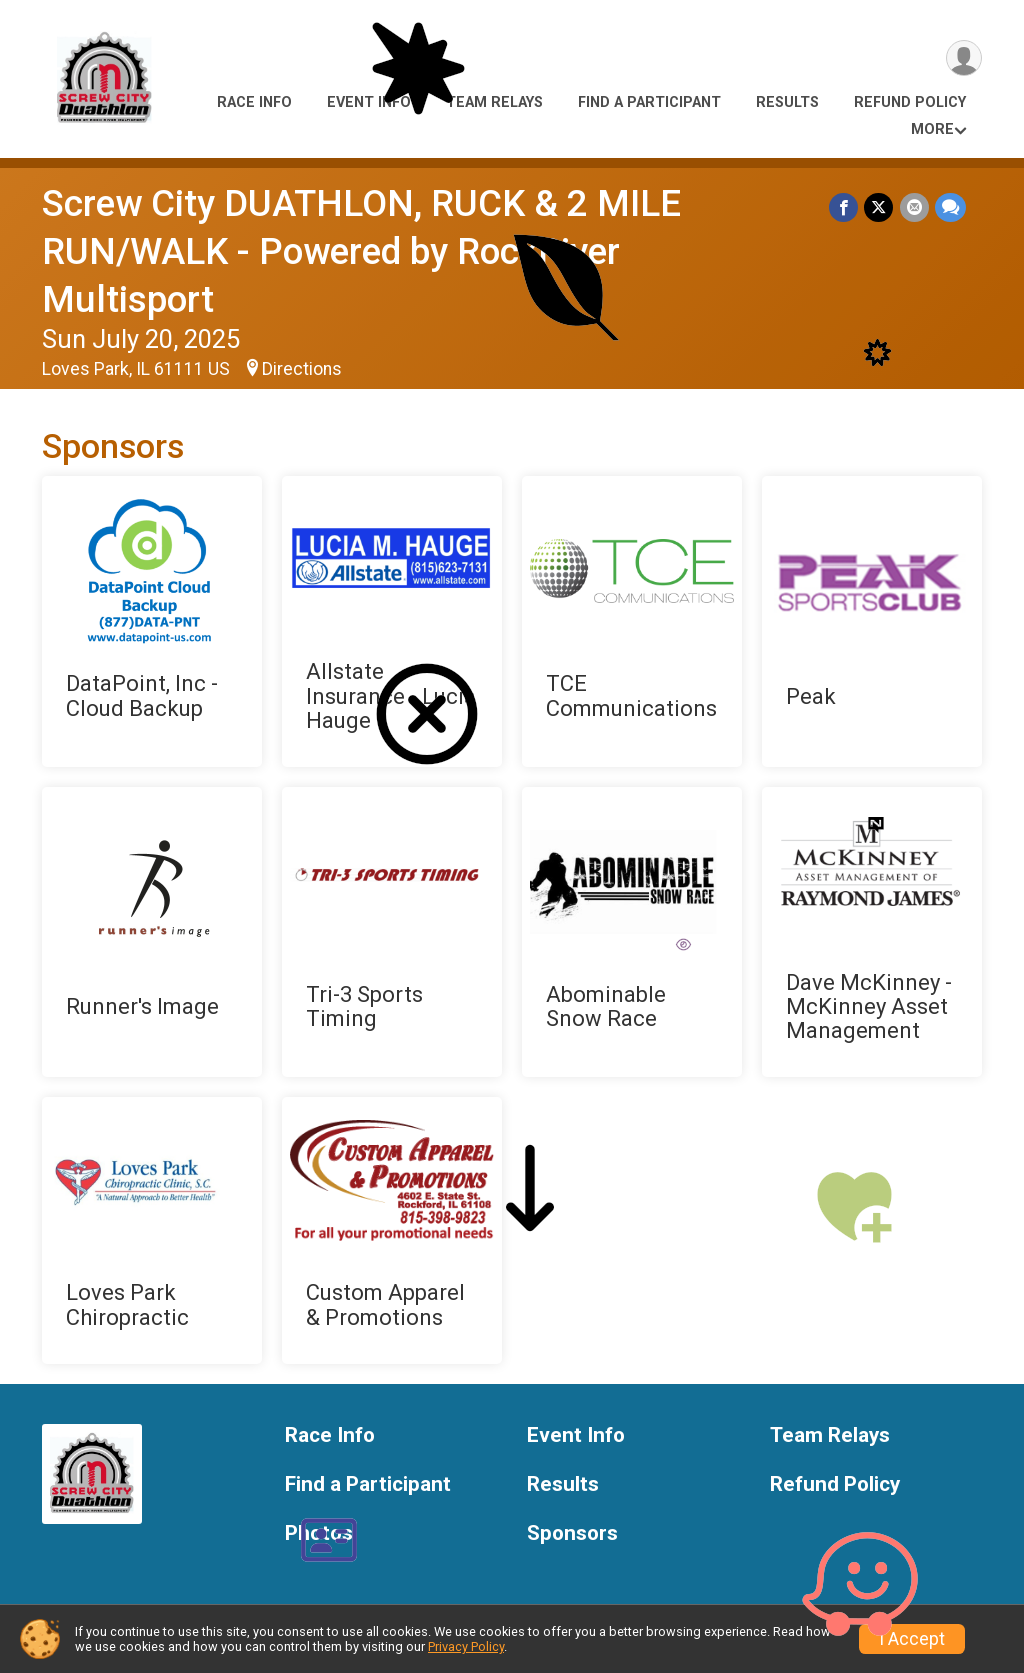 This screenshot has height=1673, width=1024. Describe the element at coordinates (860, 1584) in the screenshot. I see `open Waze navigation app` at that location.